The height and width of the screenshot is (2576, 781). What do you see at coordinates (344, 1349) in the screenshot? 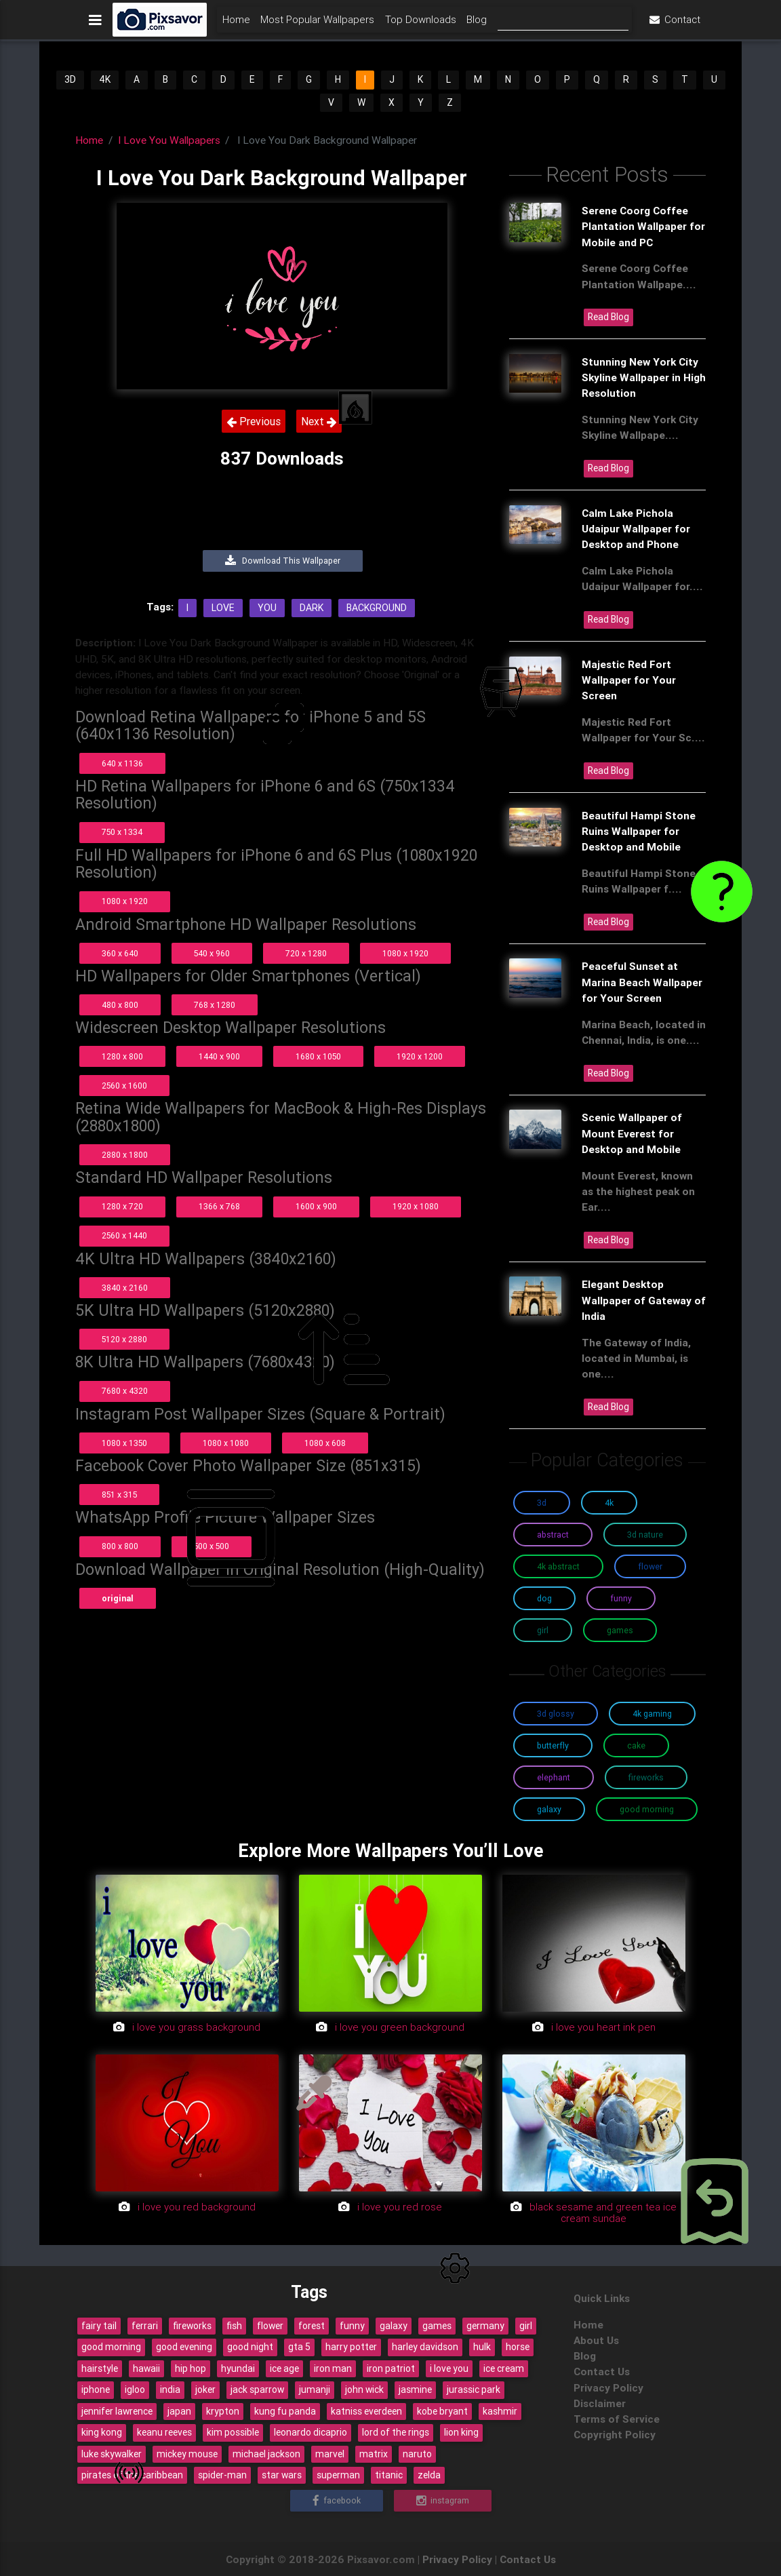
I see `sort items in ascending order` at bounding box center [344, 1349].